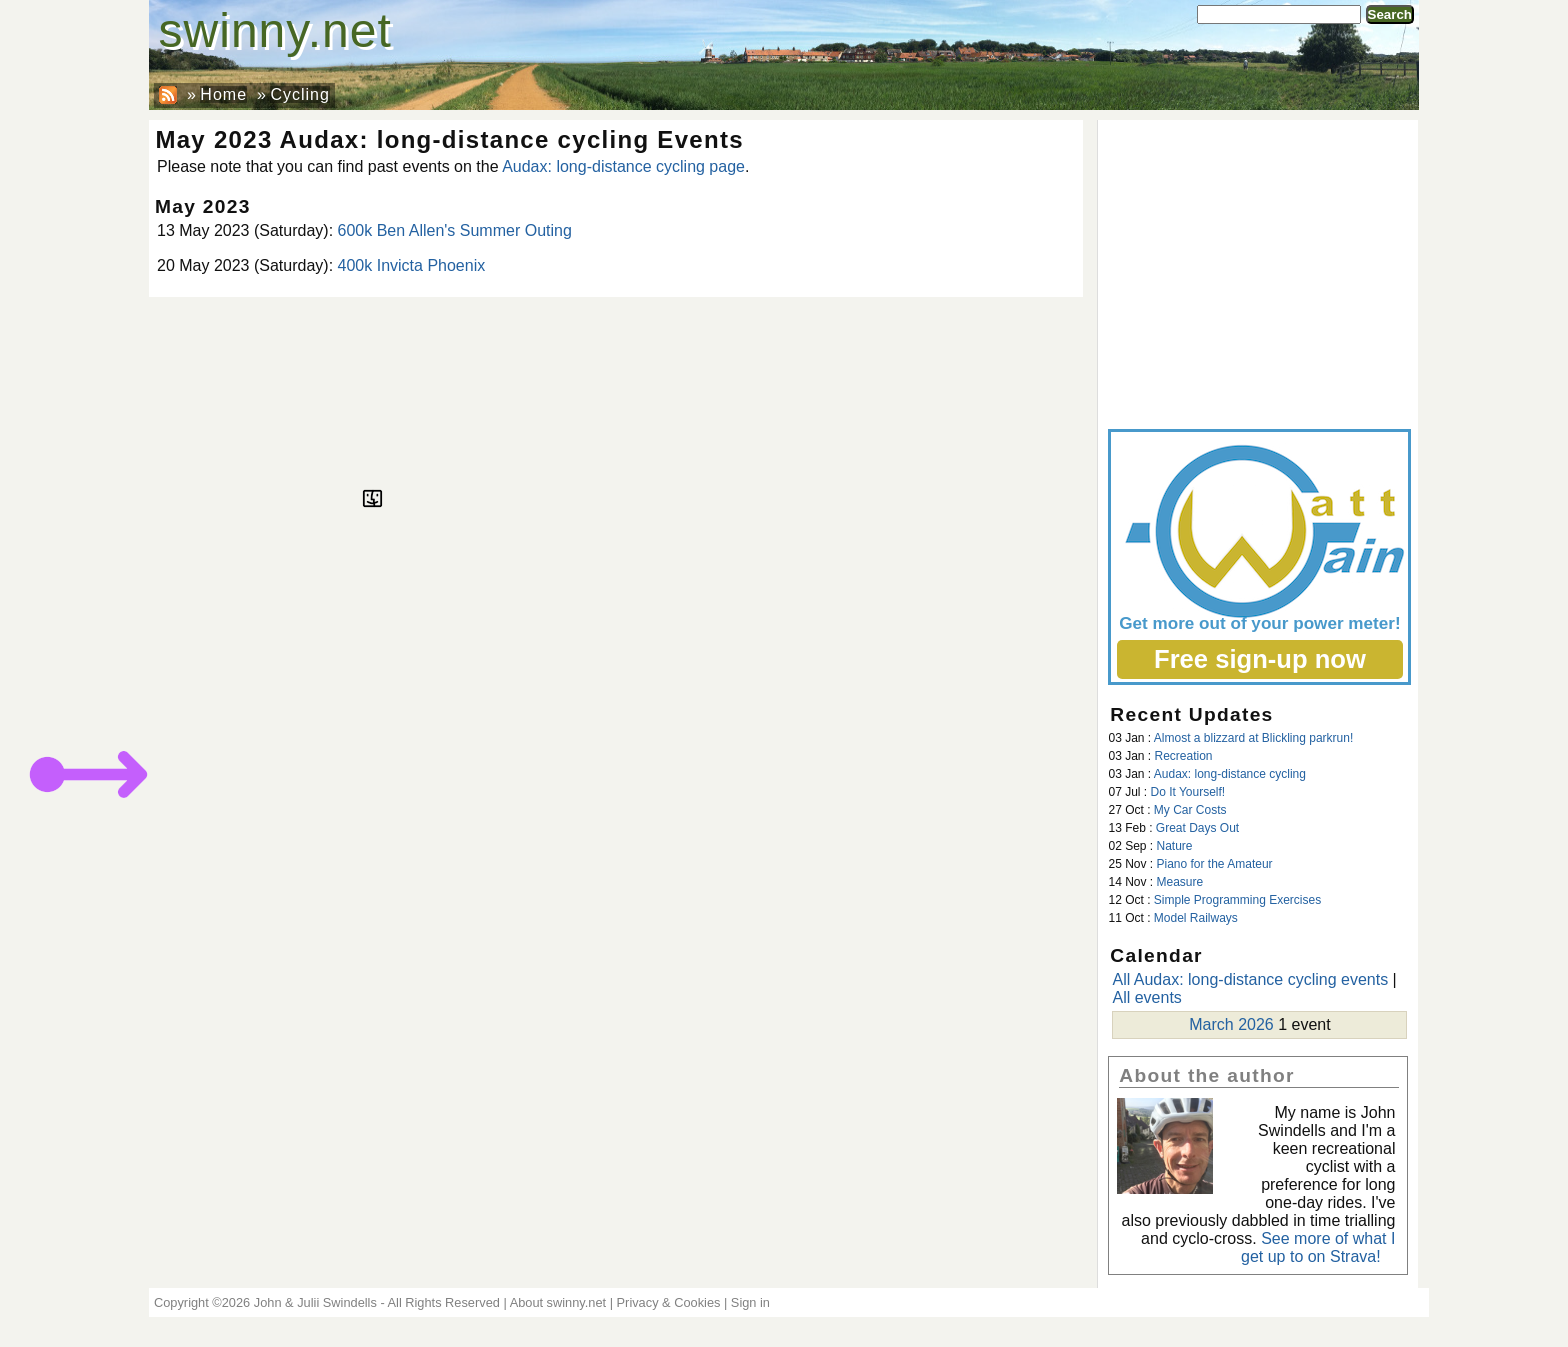 The image size is (1568, 1347). I want to click on open finder app on mac, so click(372, 498).